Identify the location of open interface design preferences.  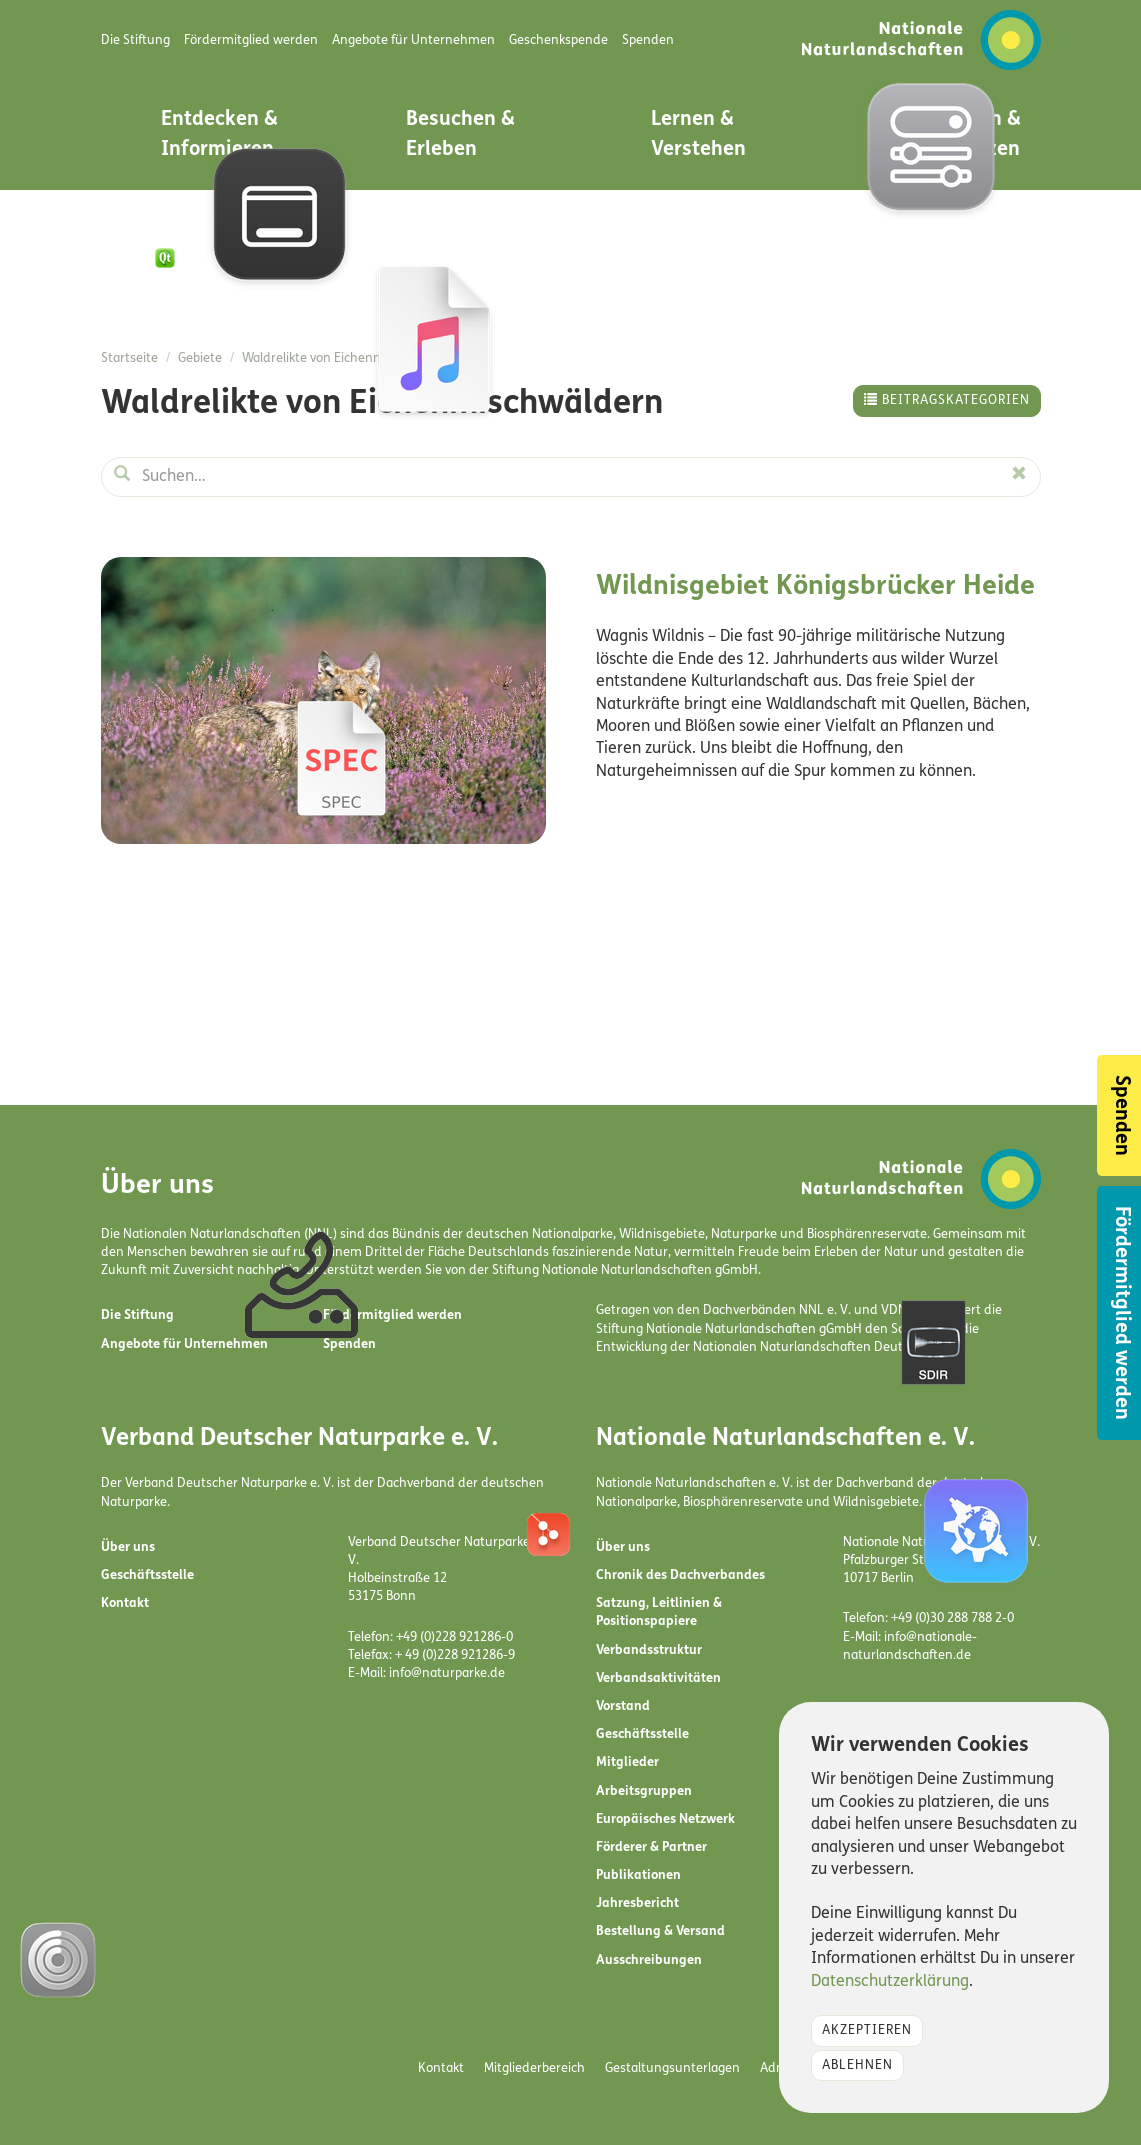
(931, 149).